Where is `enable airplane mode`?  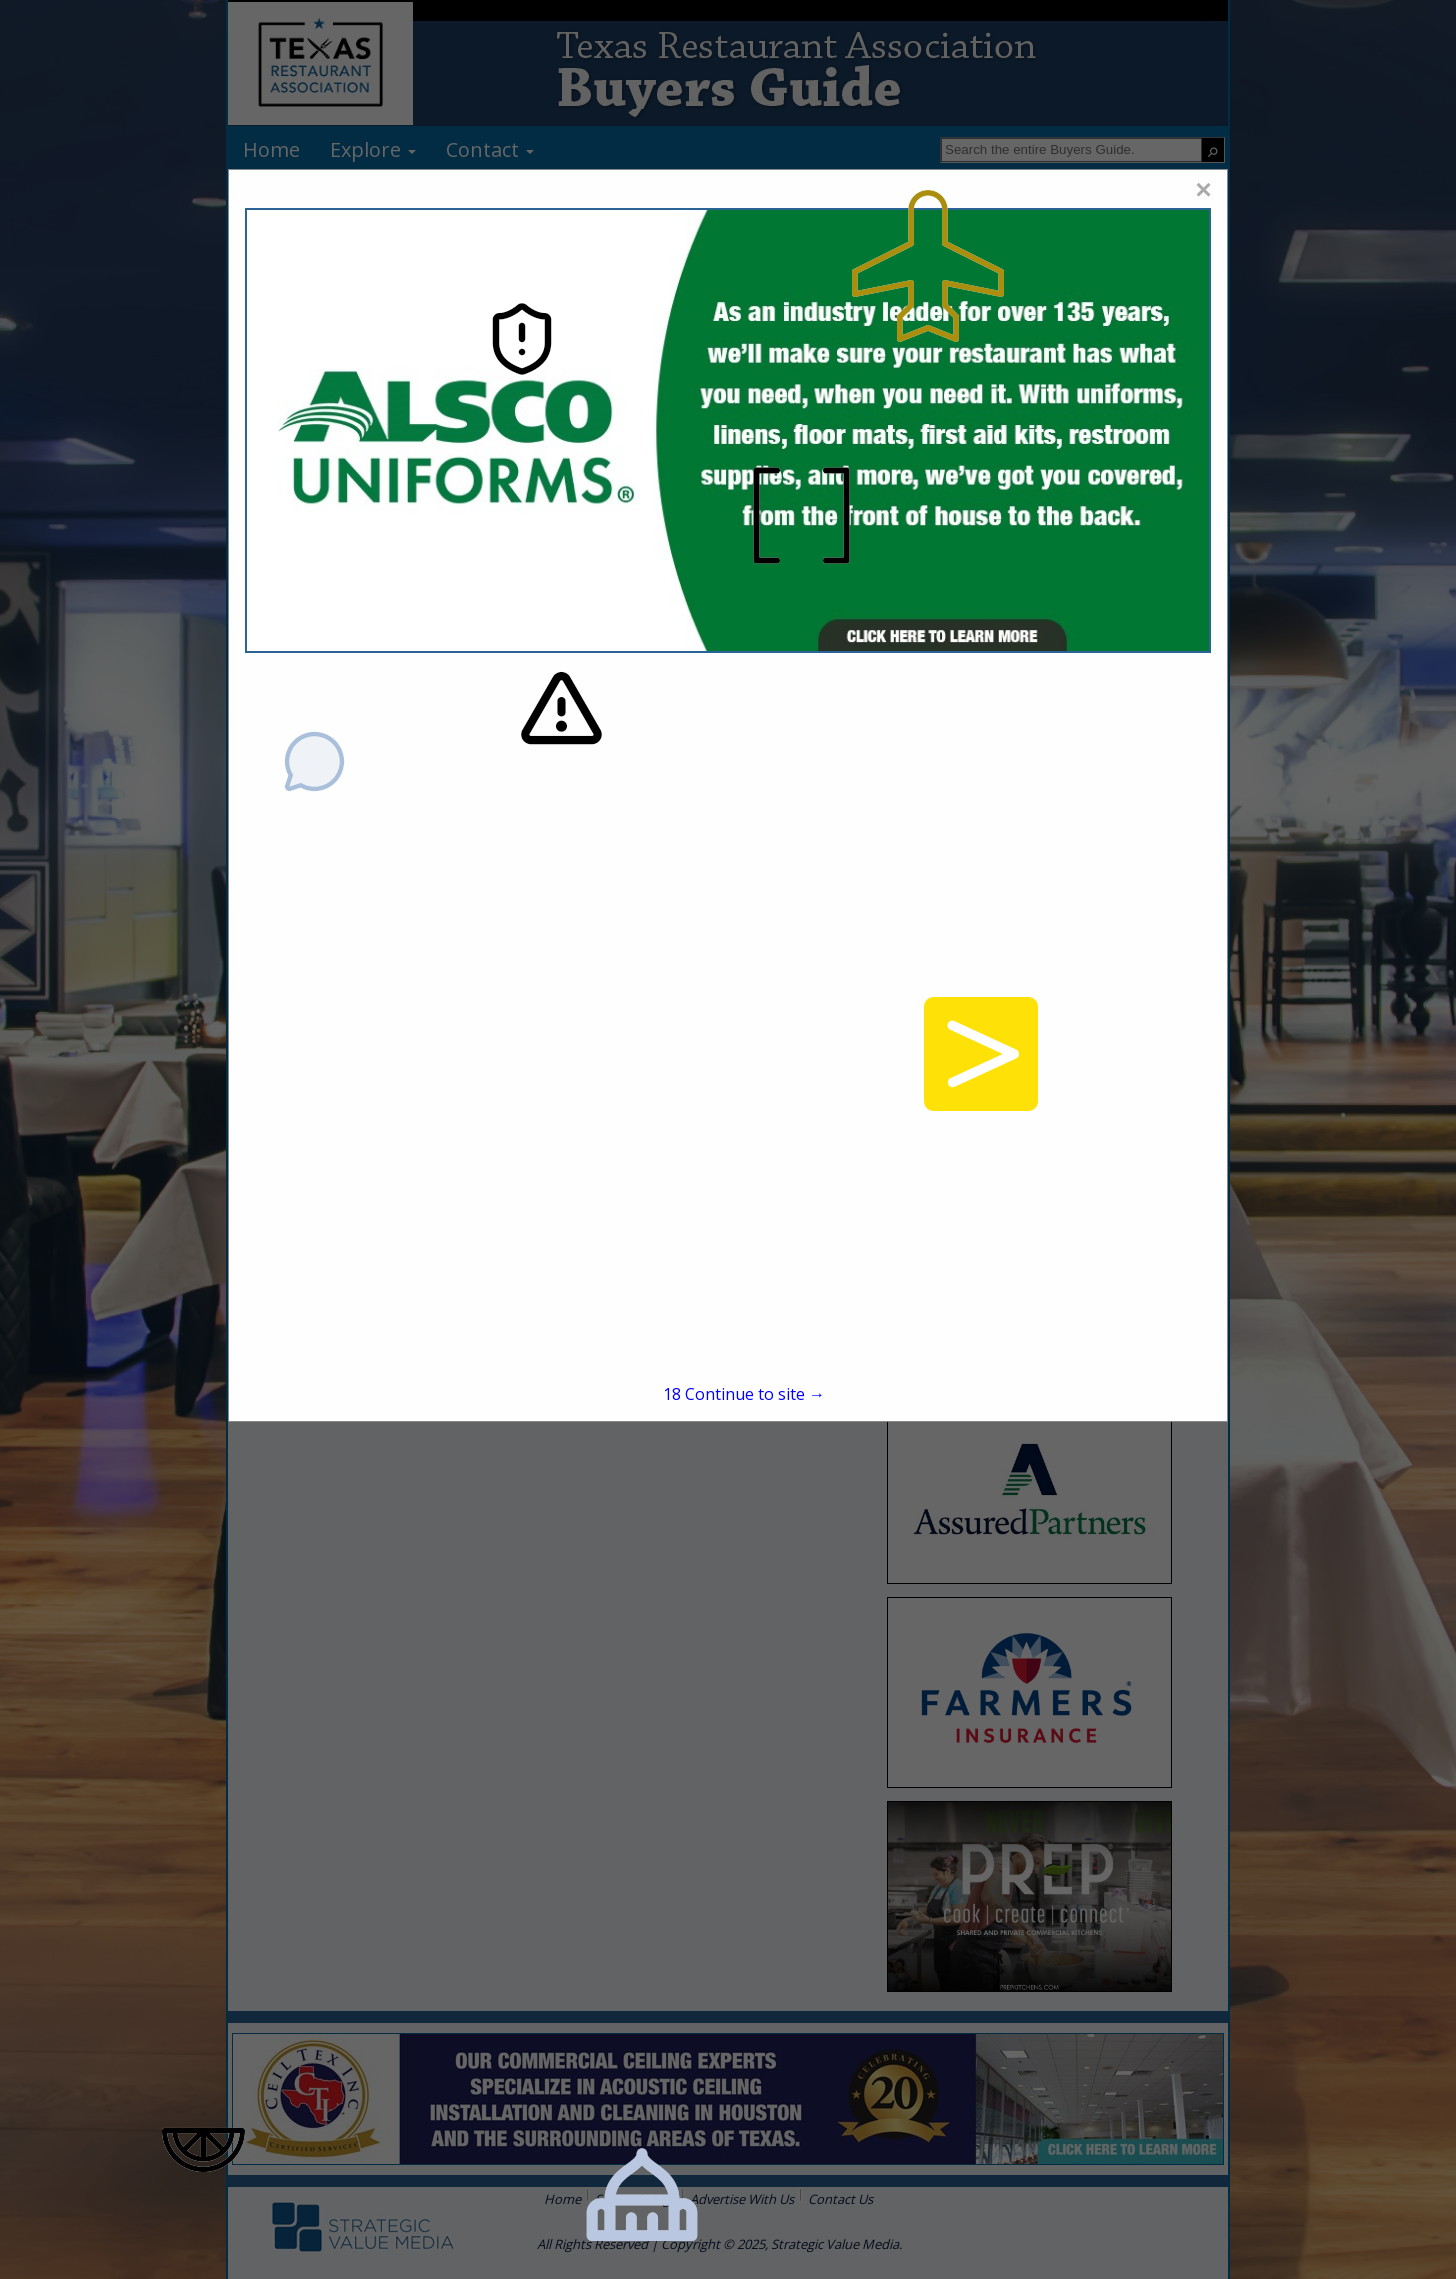
enable airplane mode is located at coordinates (928, 266).